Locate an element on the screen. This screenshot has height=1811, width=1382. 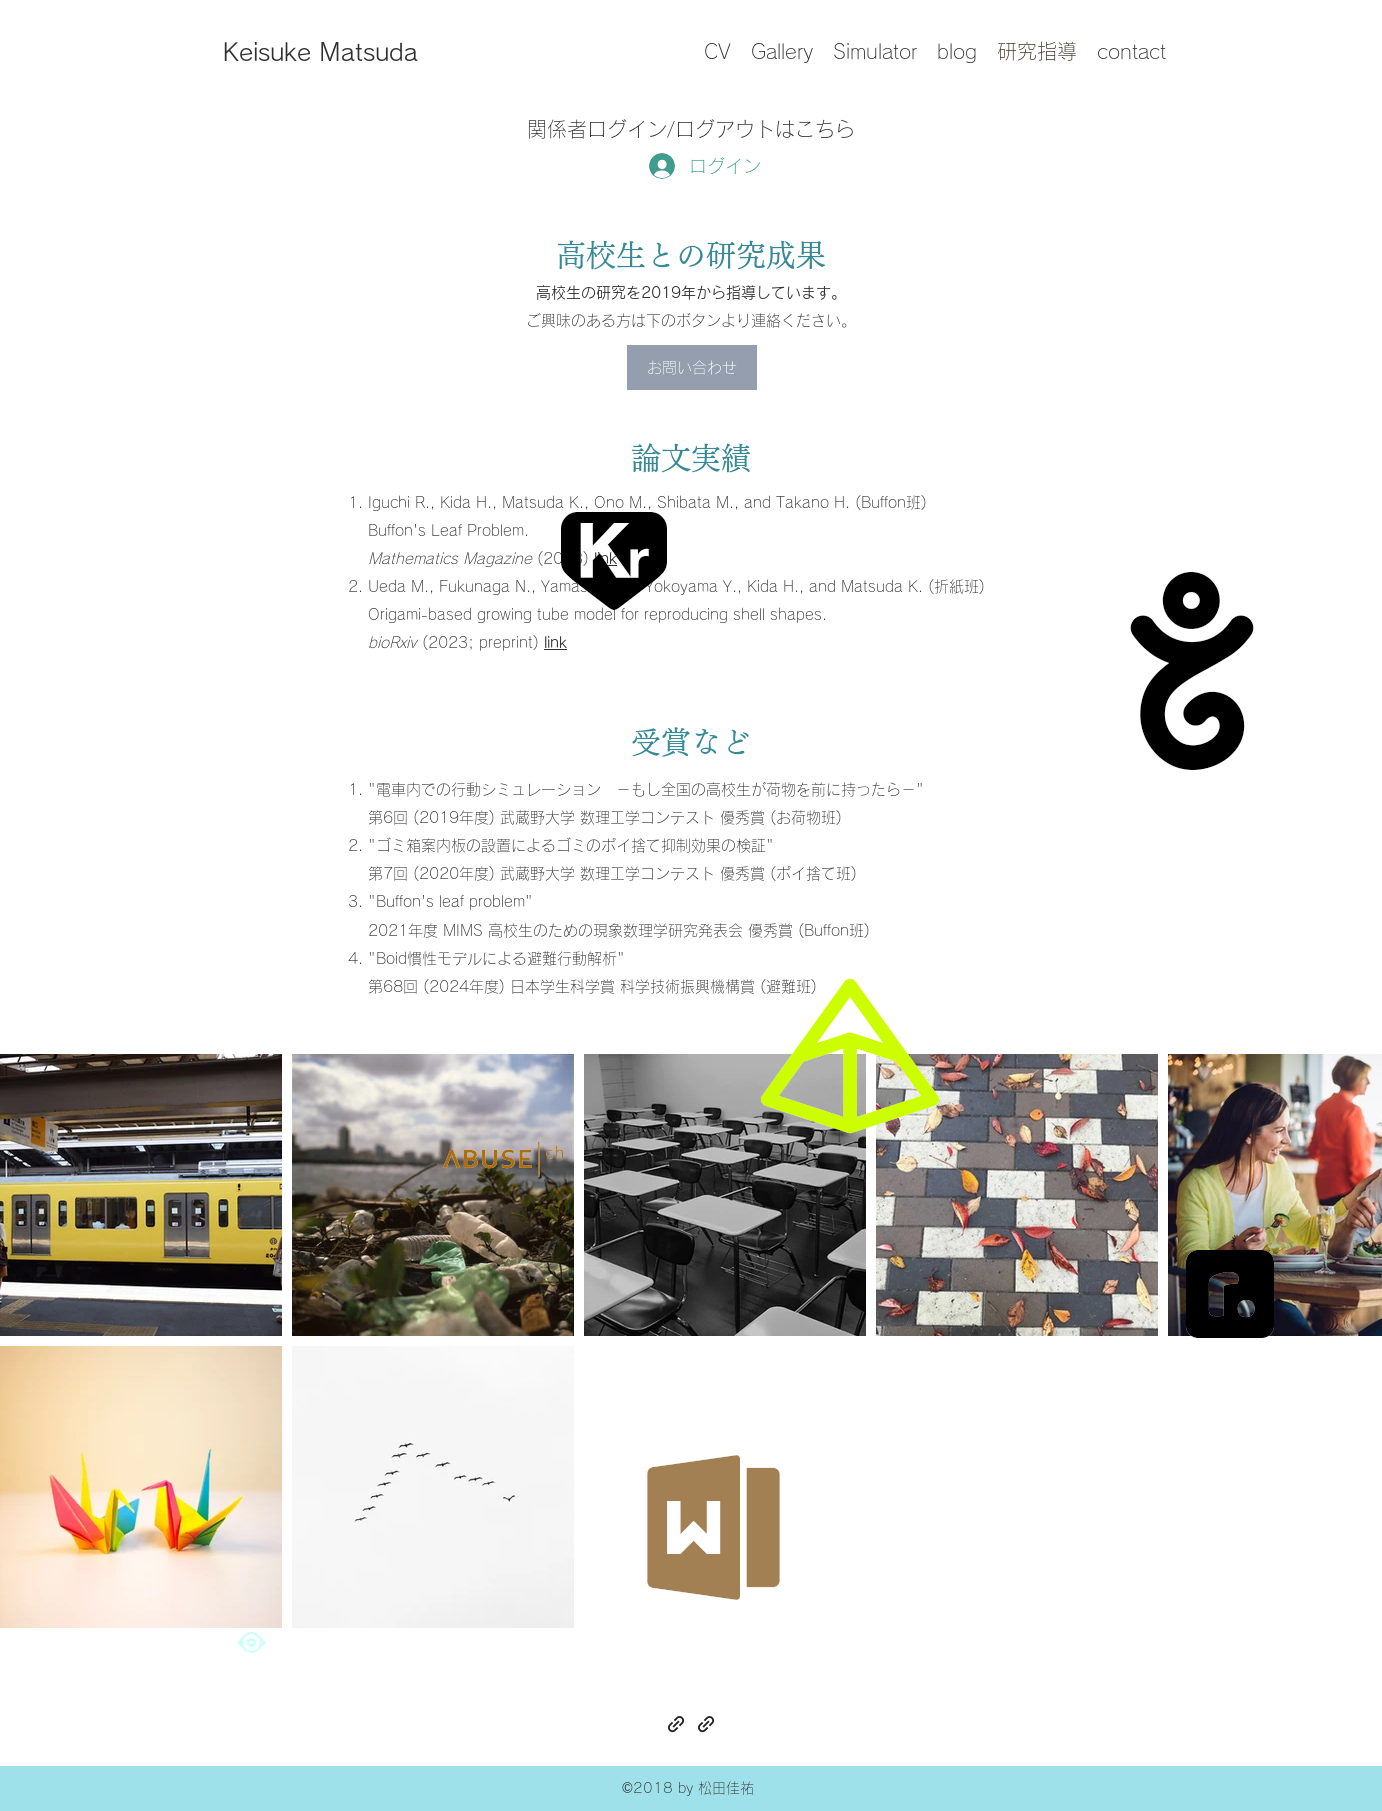
kred app or service logo is located at coordinates (614, 561).